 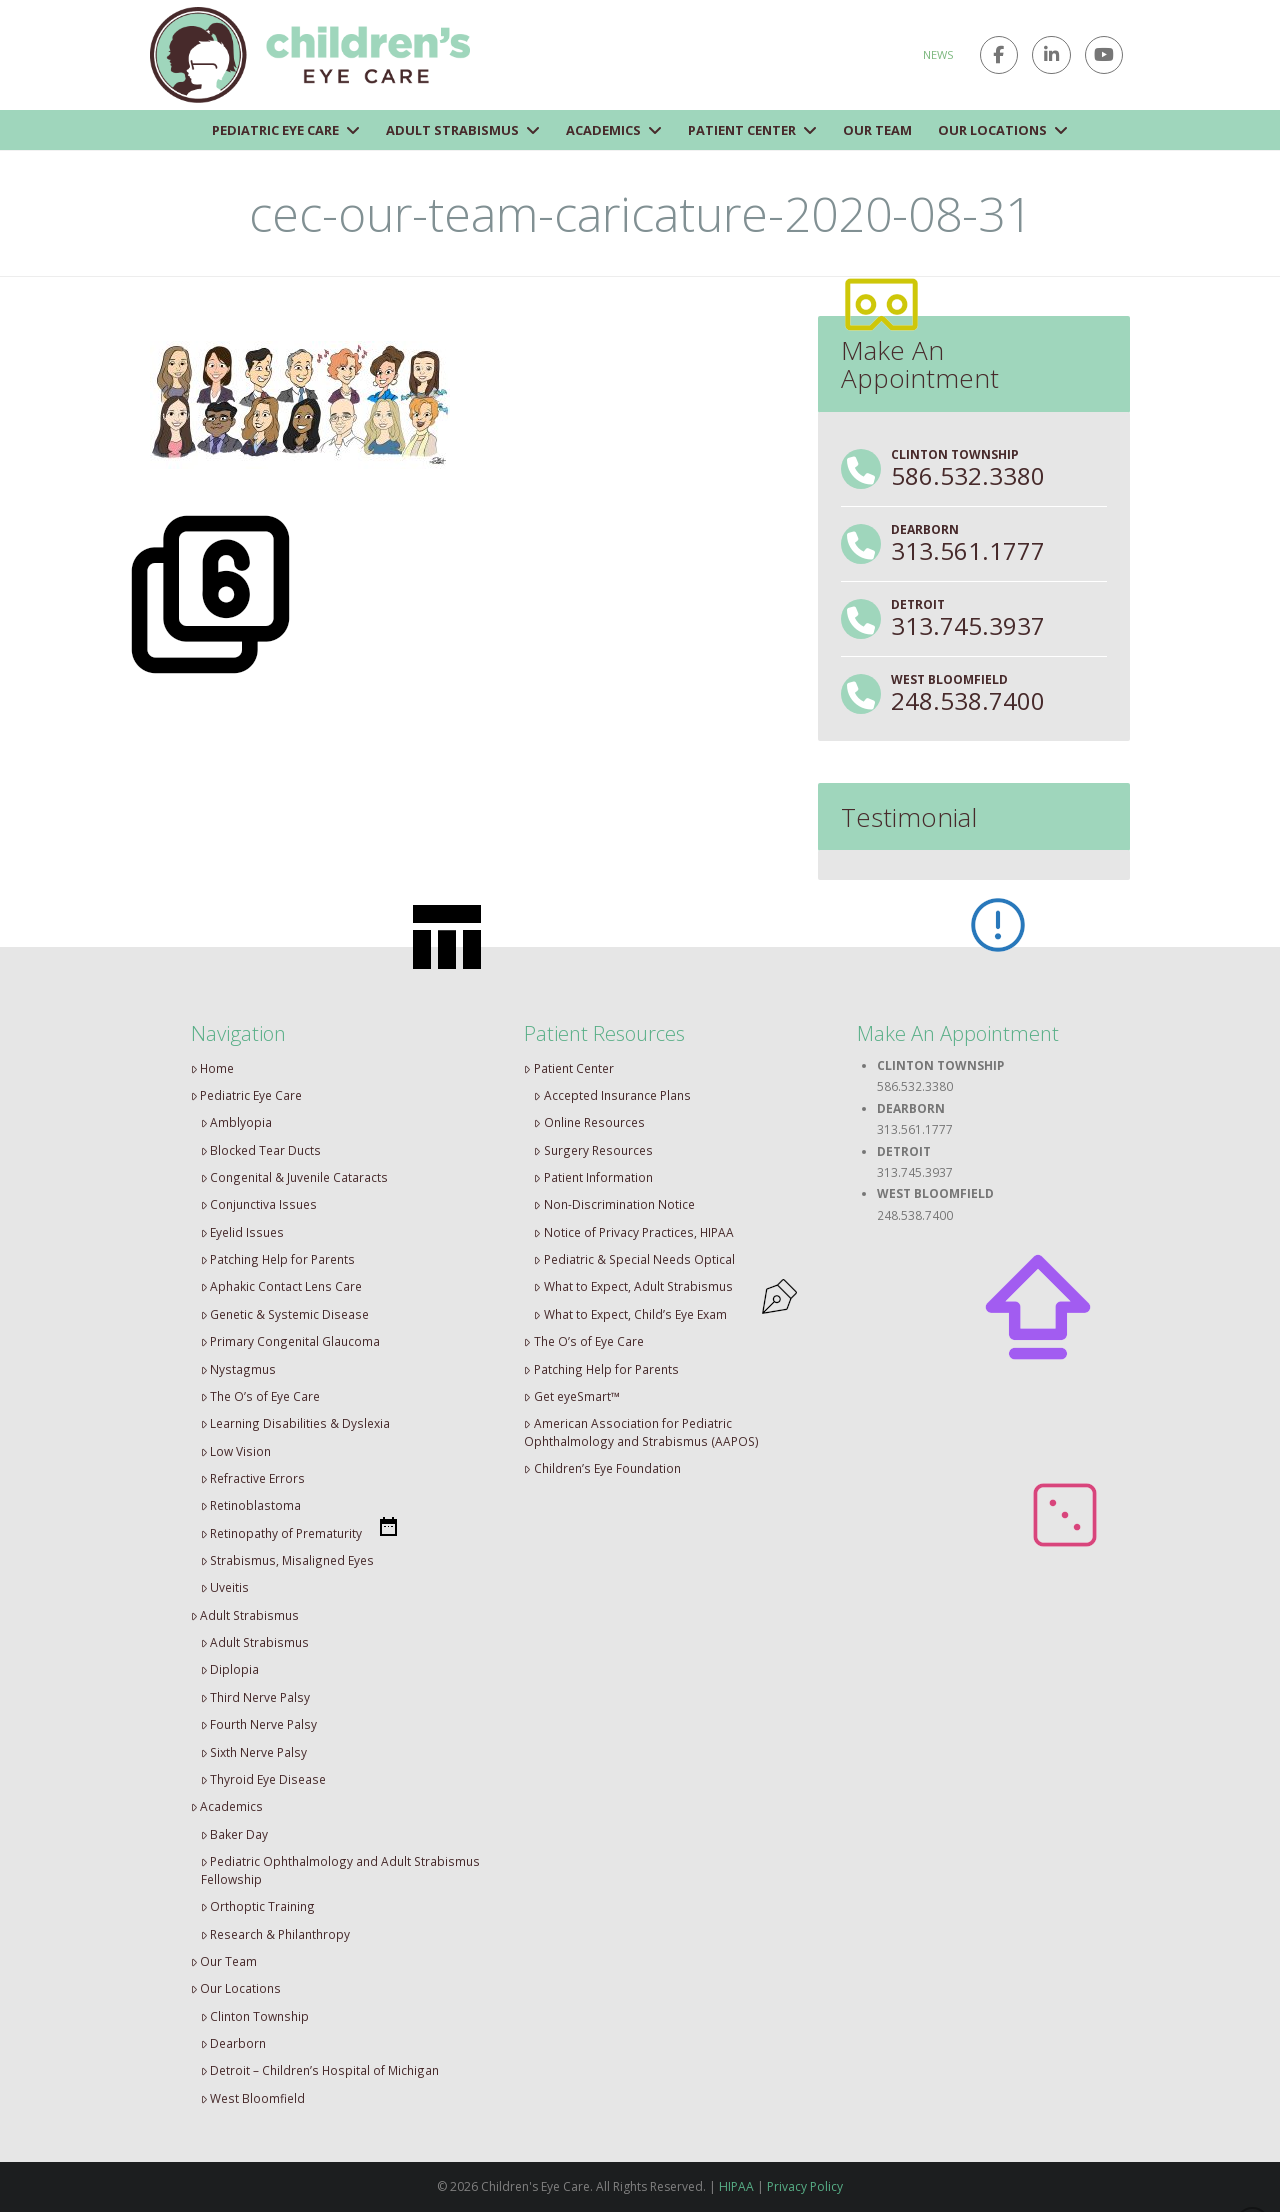 I want to click on upload a file or content, so click(x=1038, y=1311).